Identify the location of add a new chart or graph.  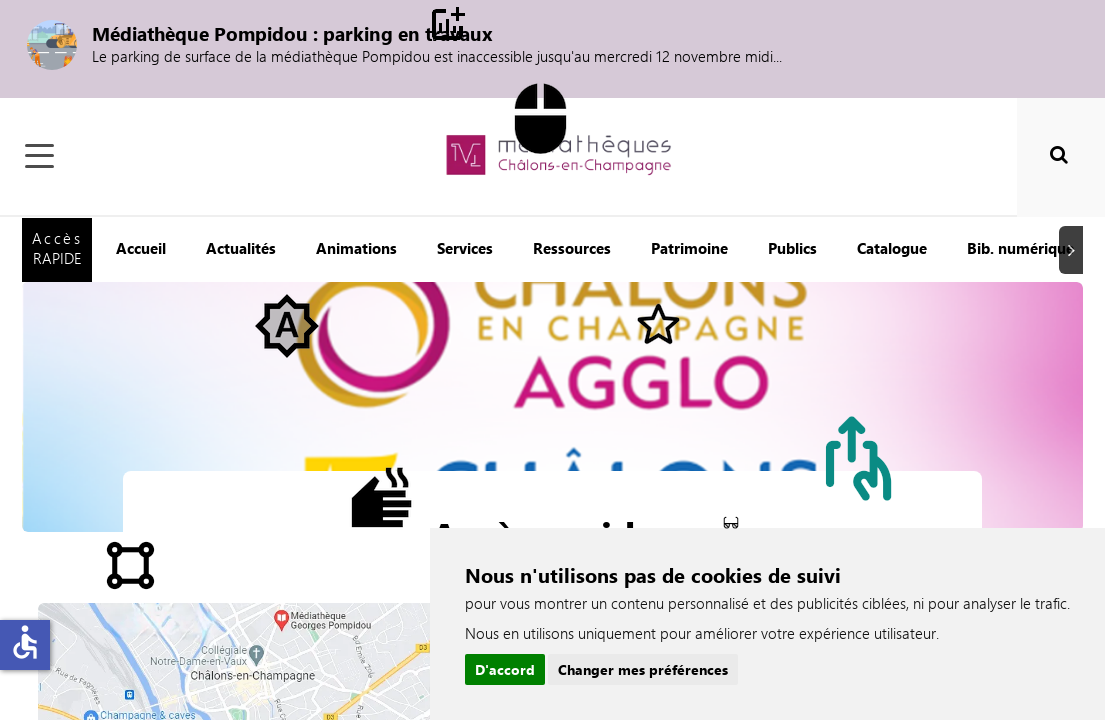
(447, 24).